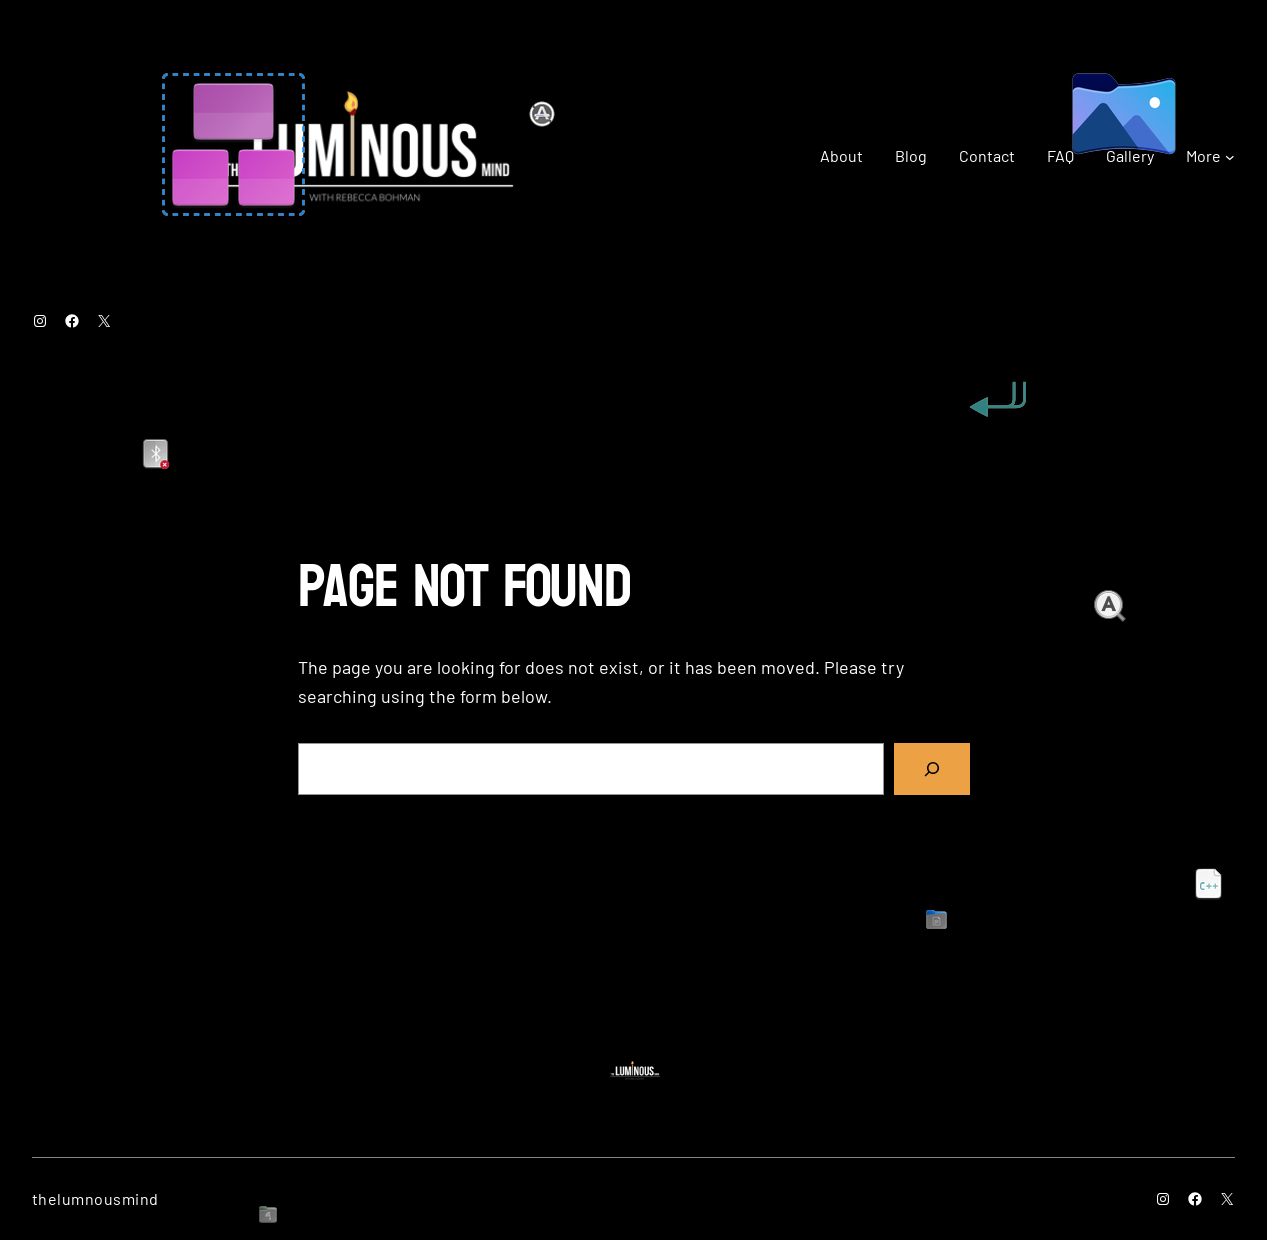 This screenshot has width=1267, height=1240. I want to click on select all items in the current view, so click(233, 144).